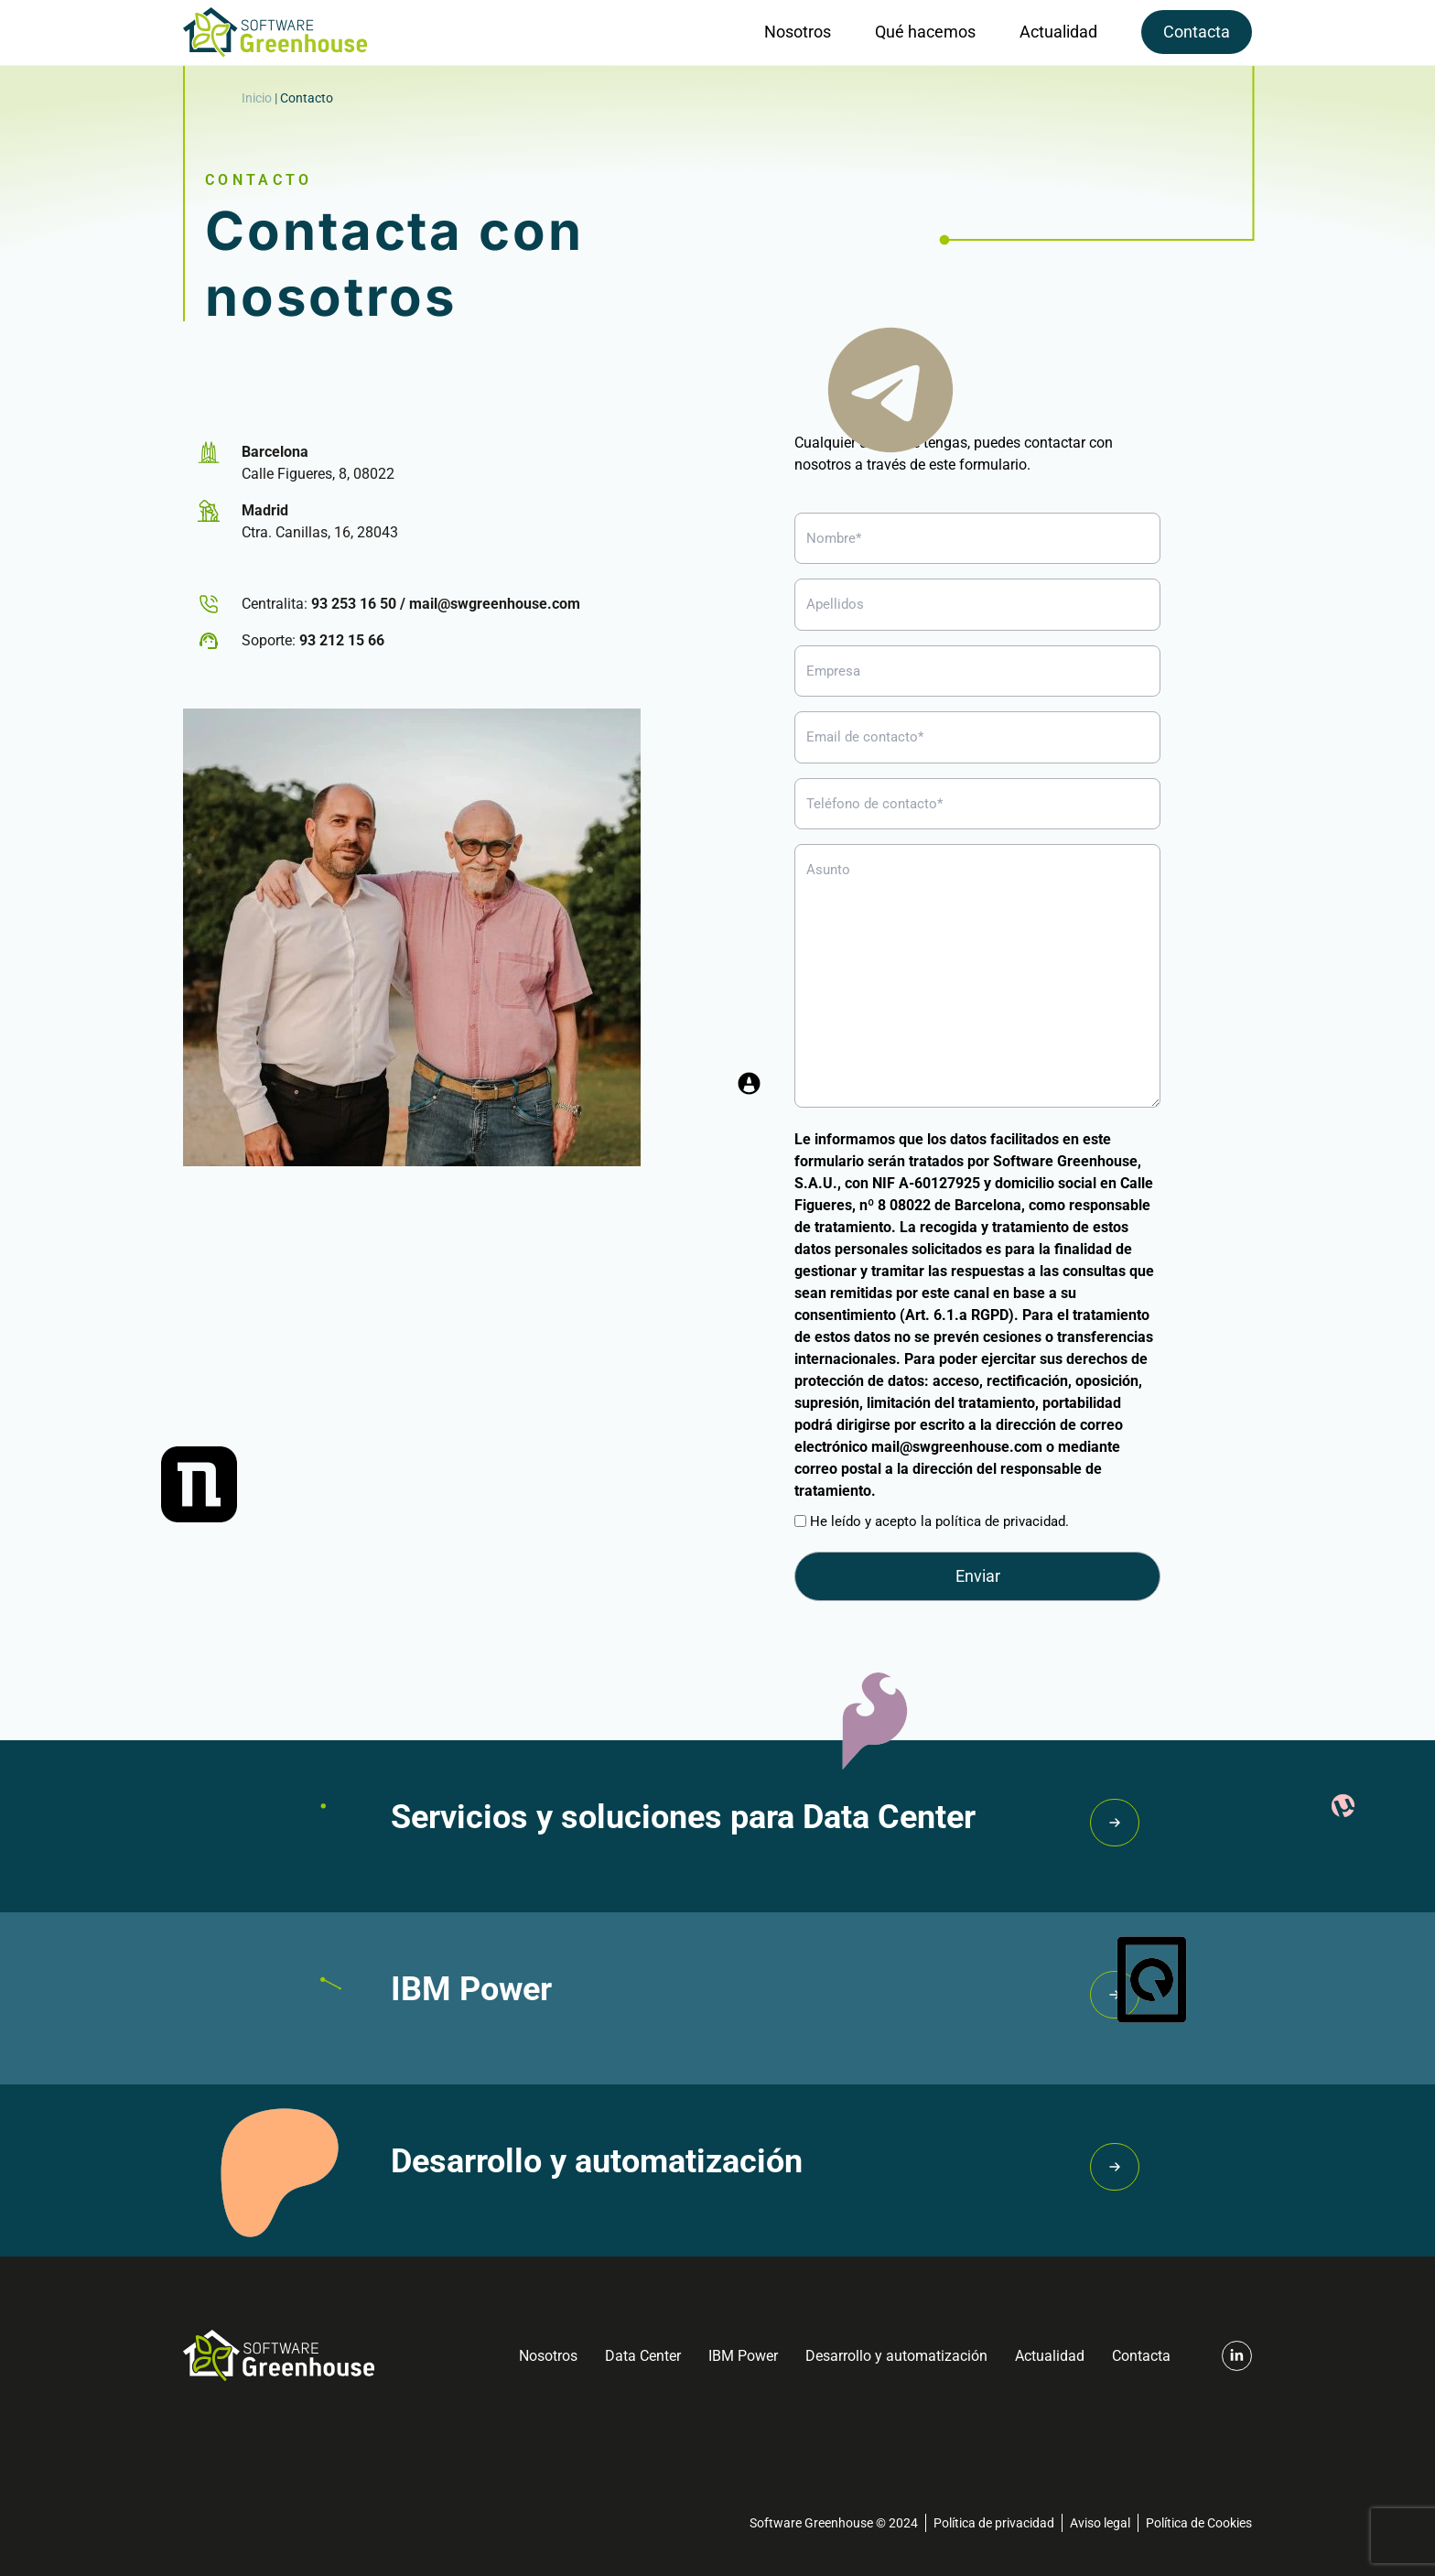 The width and height of the screenshot is (1435, 2576). Describe the element at coordinates (890, 390) in the screenshot. I see `open telegram messaging app` at that location.